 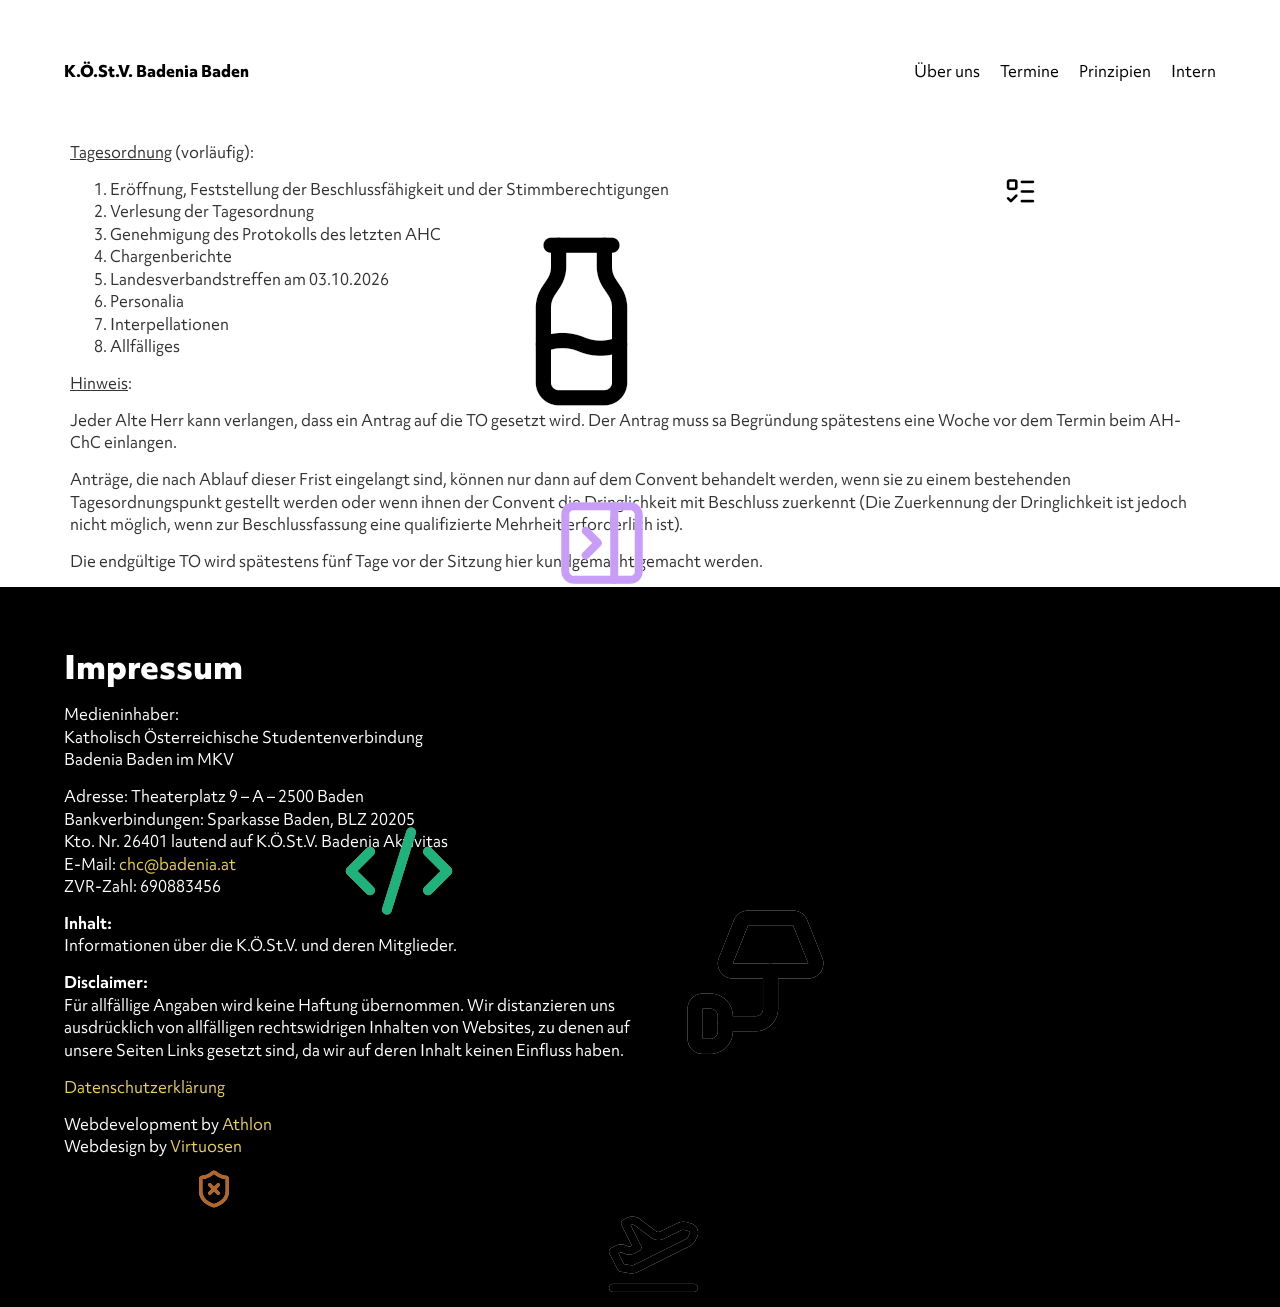 I want to click on select a wall-mounted light fixture, so click(x=755, y=978).